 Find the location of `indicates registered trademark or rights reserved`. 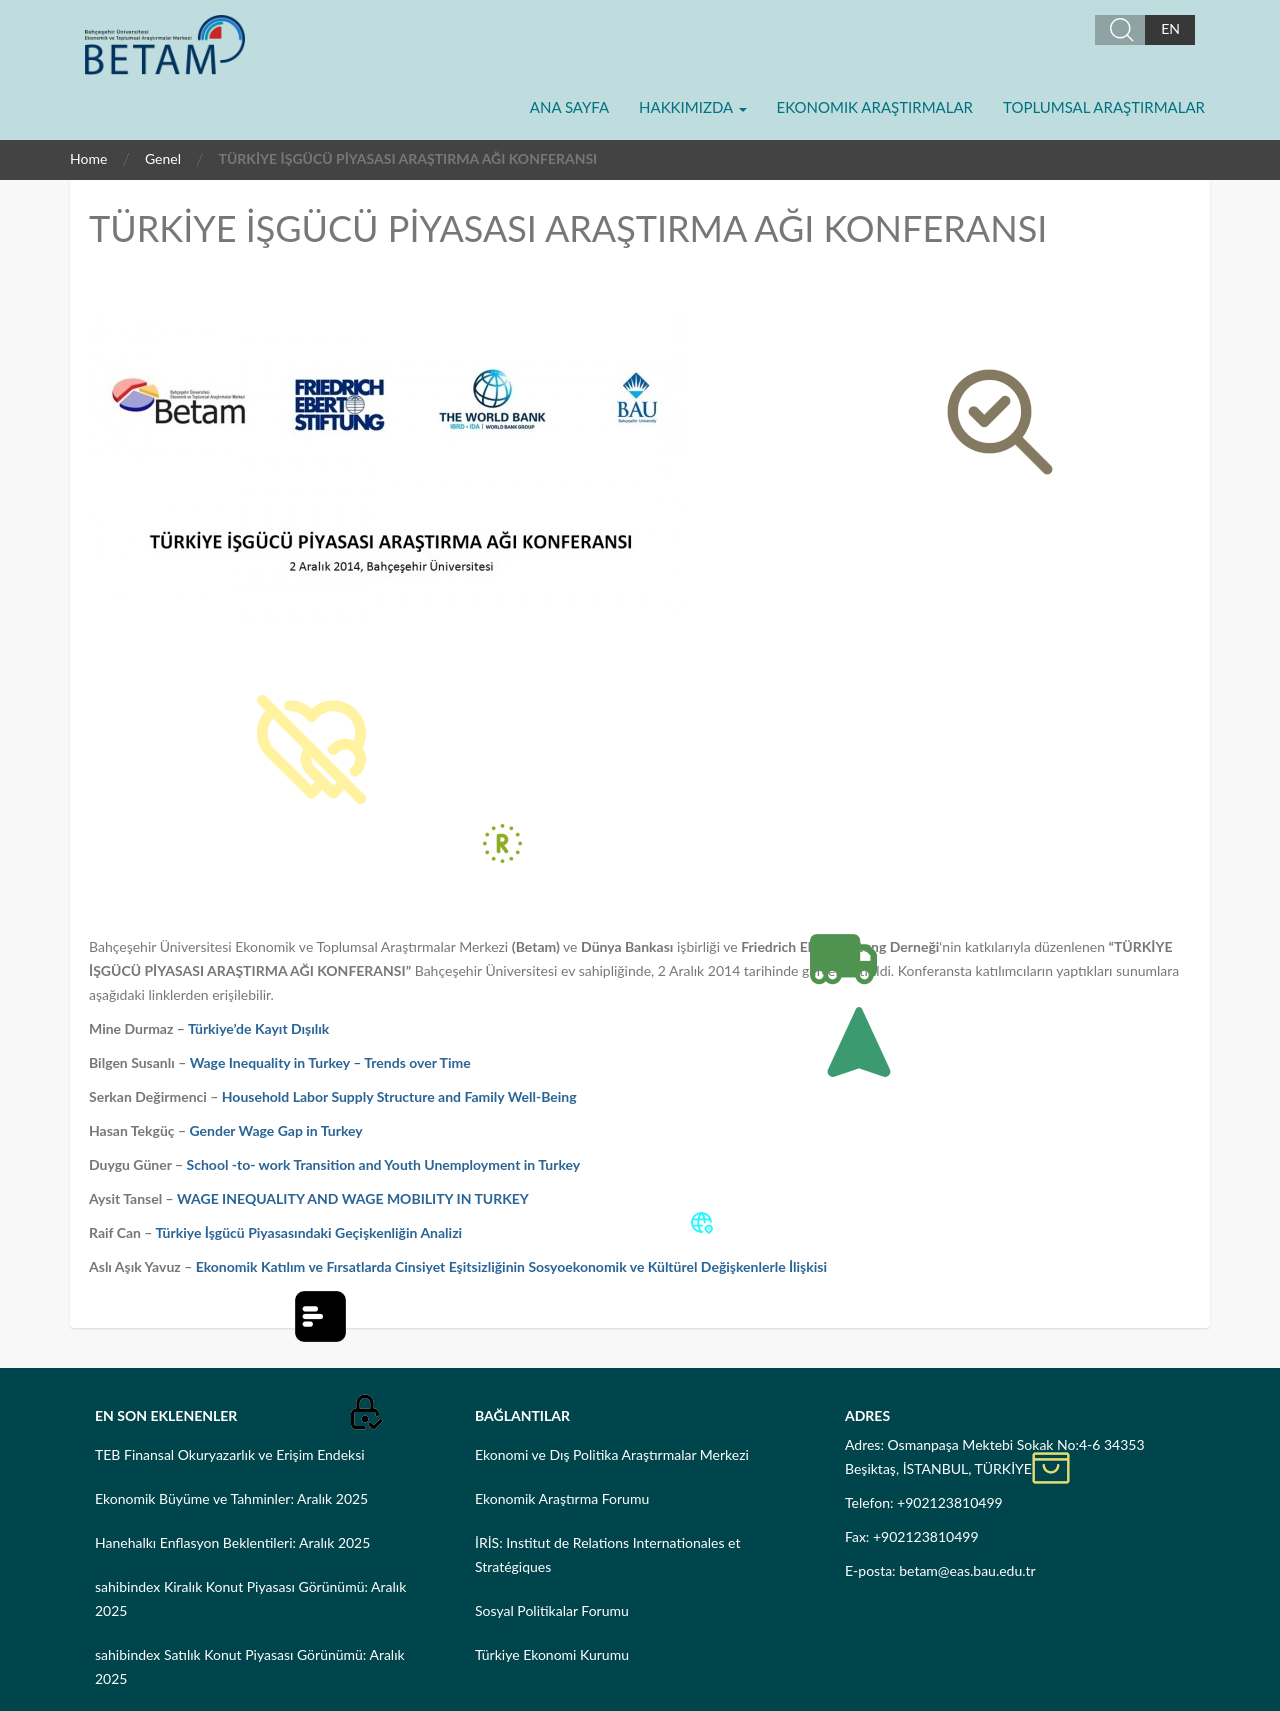

indicates registered trademark or rights reserved is located at coordinates (502, 843).